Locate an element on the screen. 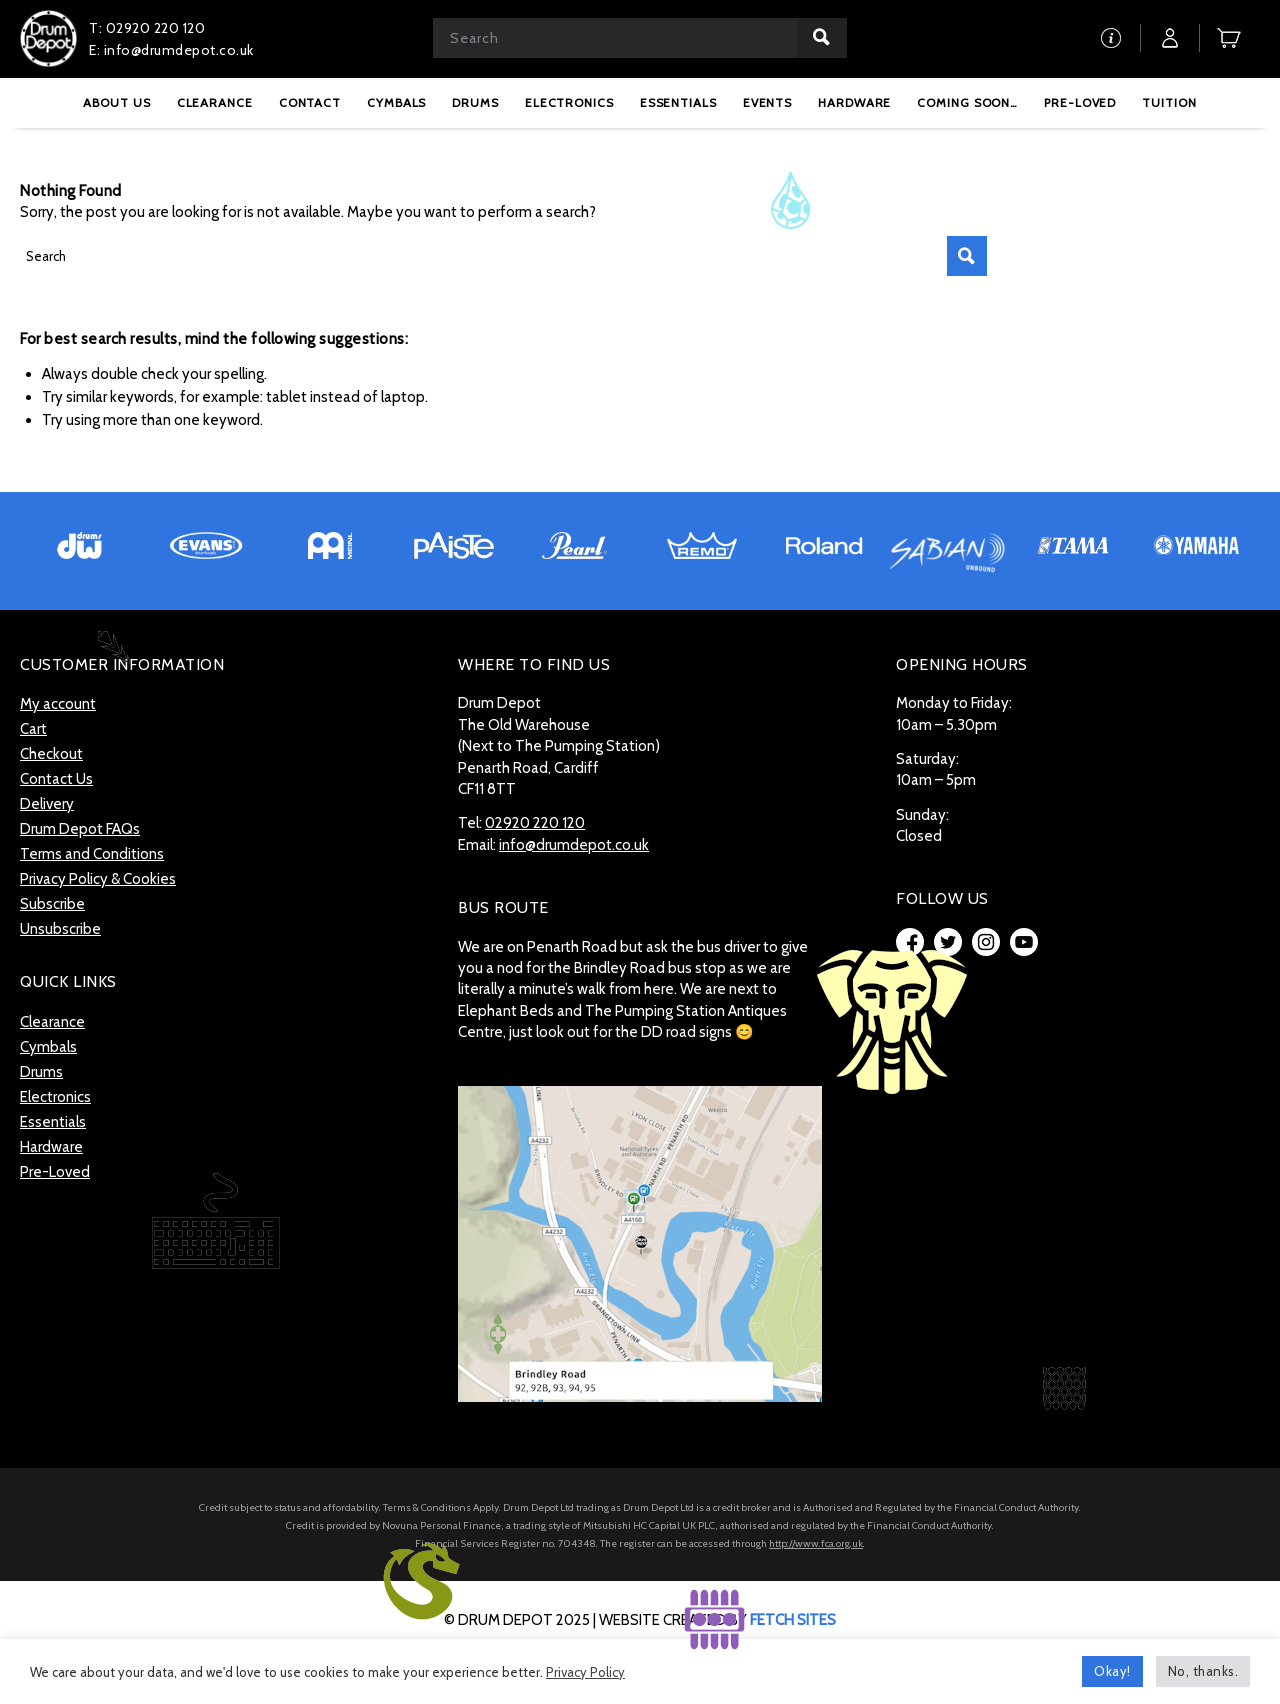  indicates fish or aquatic creature in a game inventory is located at coordinates (1064, 1388).